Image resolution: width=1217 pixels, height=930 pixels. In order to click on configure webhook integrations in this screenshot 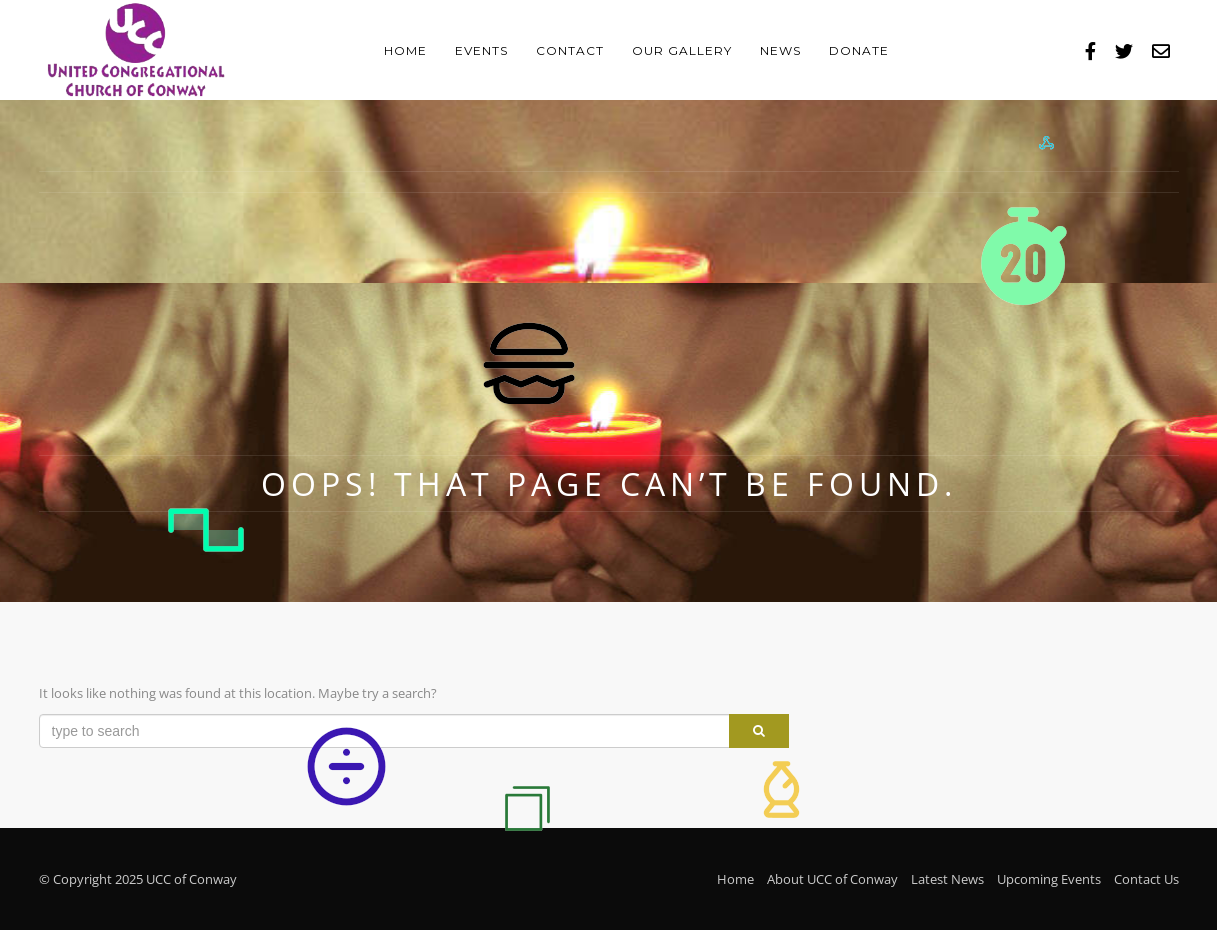, I will do `click(1046, 143)`.